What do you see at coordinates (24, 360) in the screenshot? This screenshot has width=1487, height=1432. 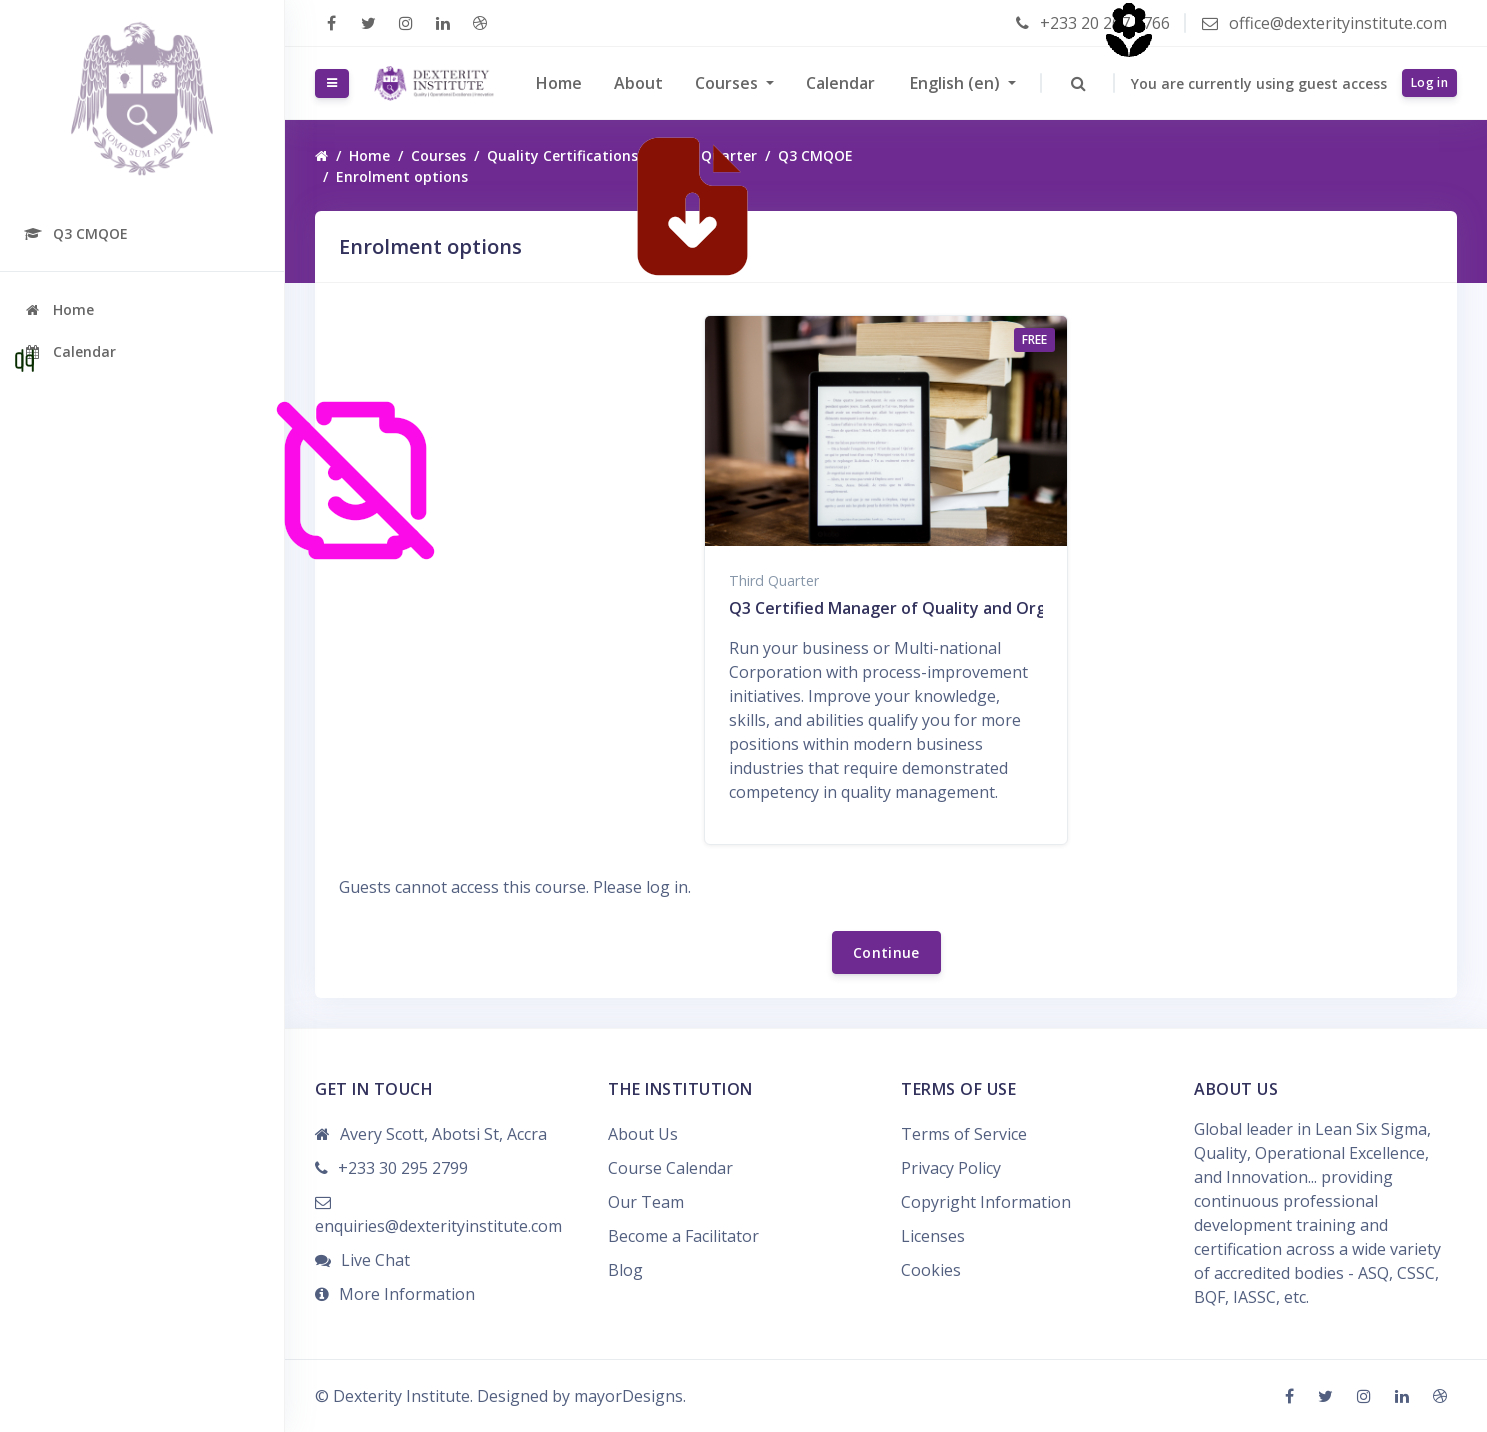 I see `distribute objects horizontally from the end` at bounding box center [24, 360].